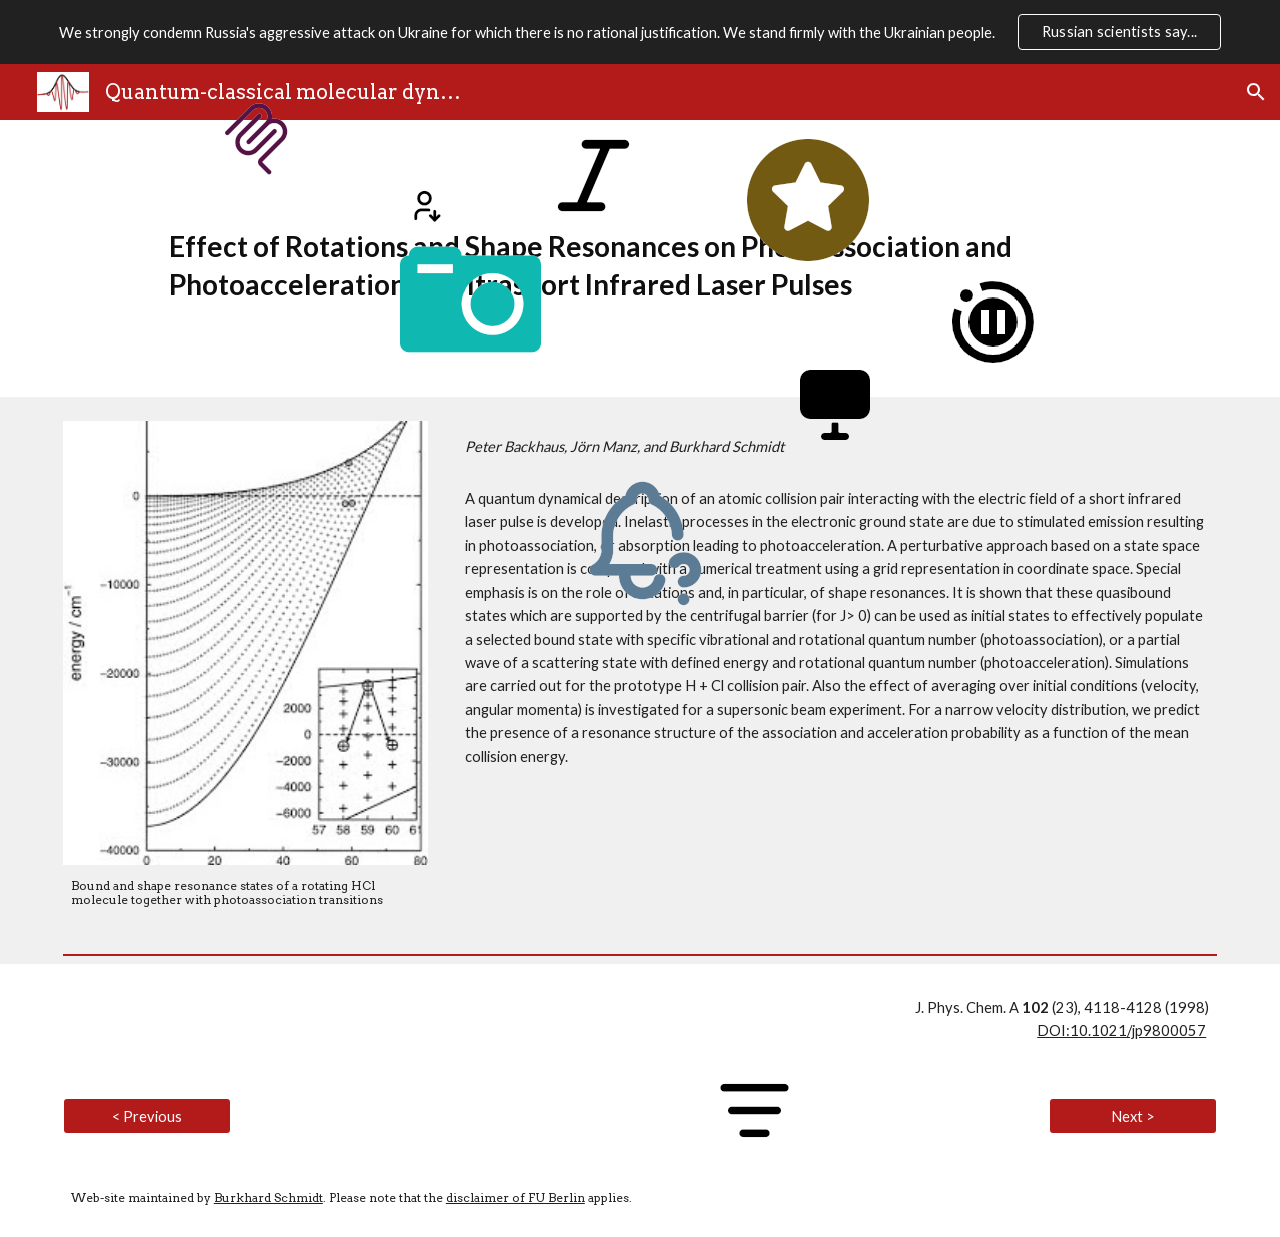  What do you see at coordinates (642, 540) in the screenshot?
I see `notification settings help or FAQ` at bounding box center [642, 540].